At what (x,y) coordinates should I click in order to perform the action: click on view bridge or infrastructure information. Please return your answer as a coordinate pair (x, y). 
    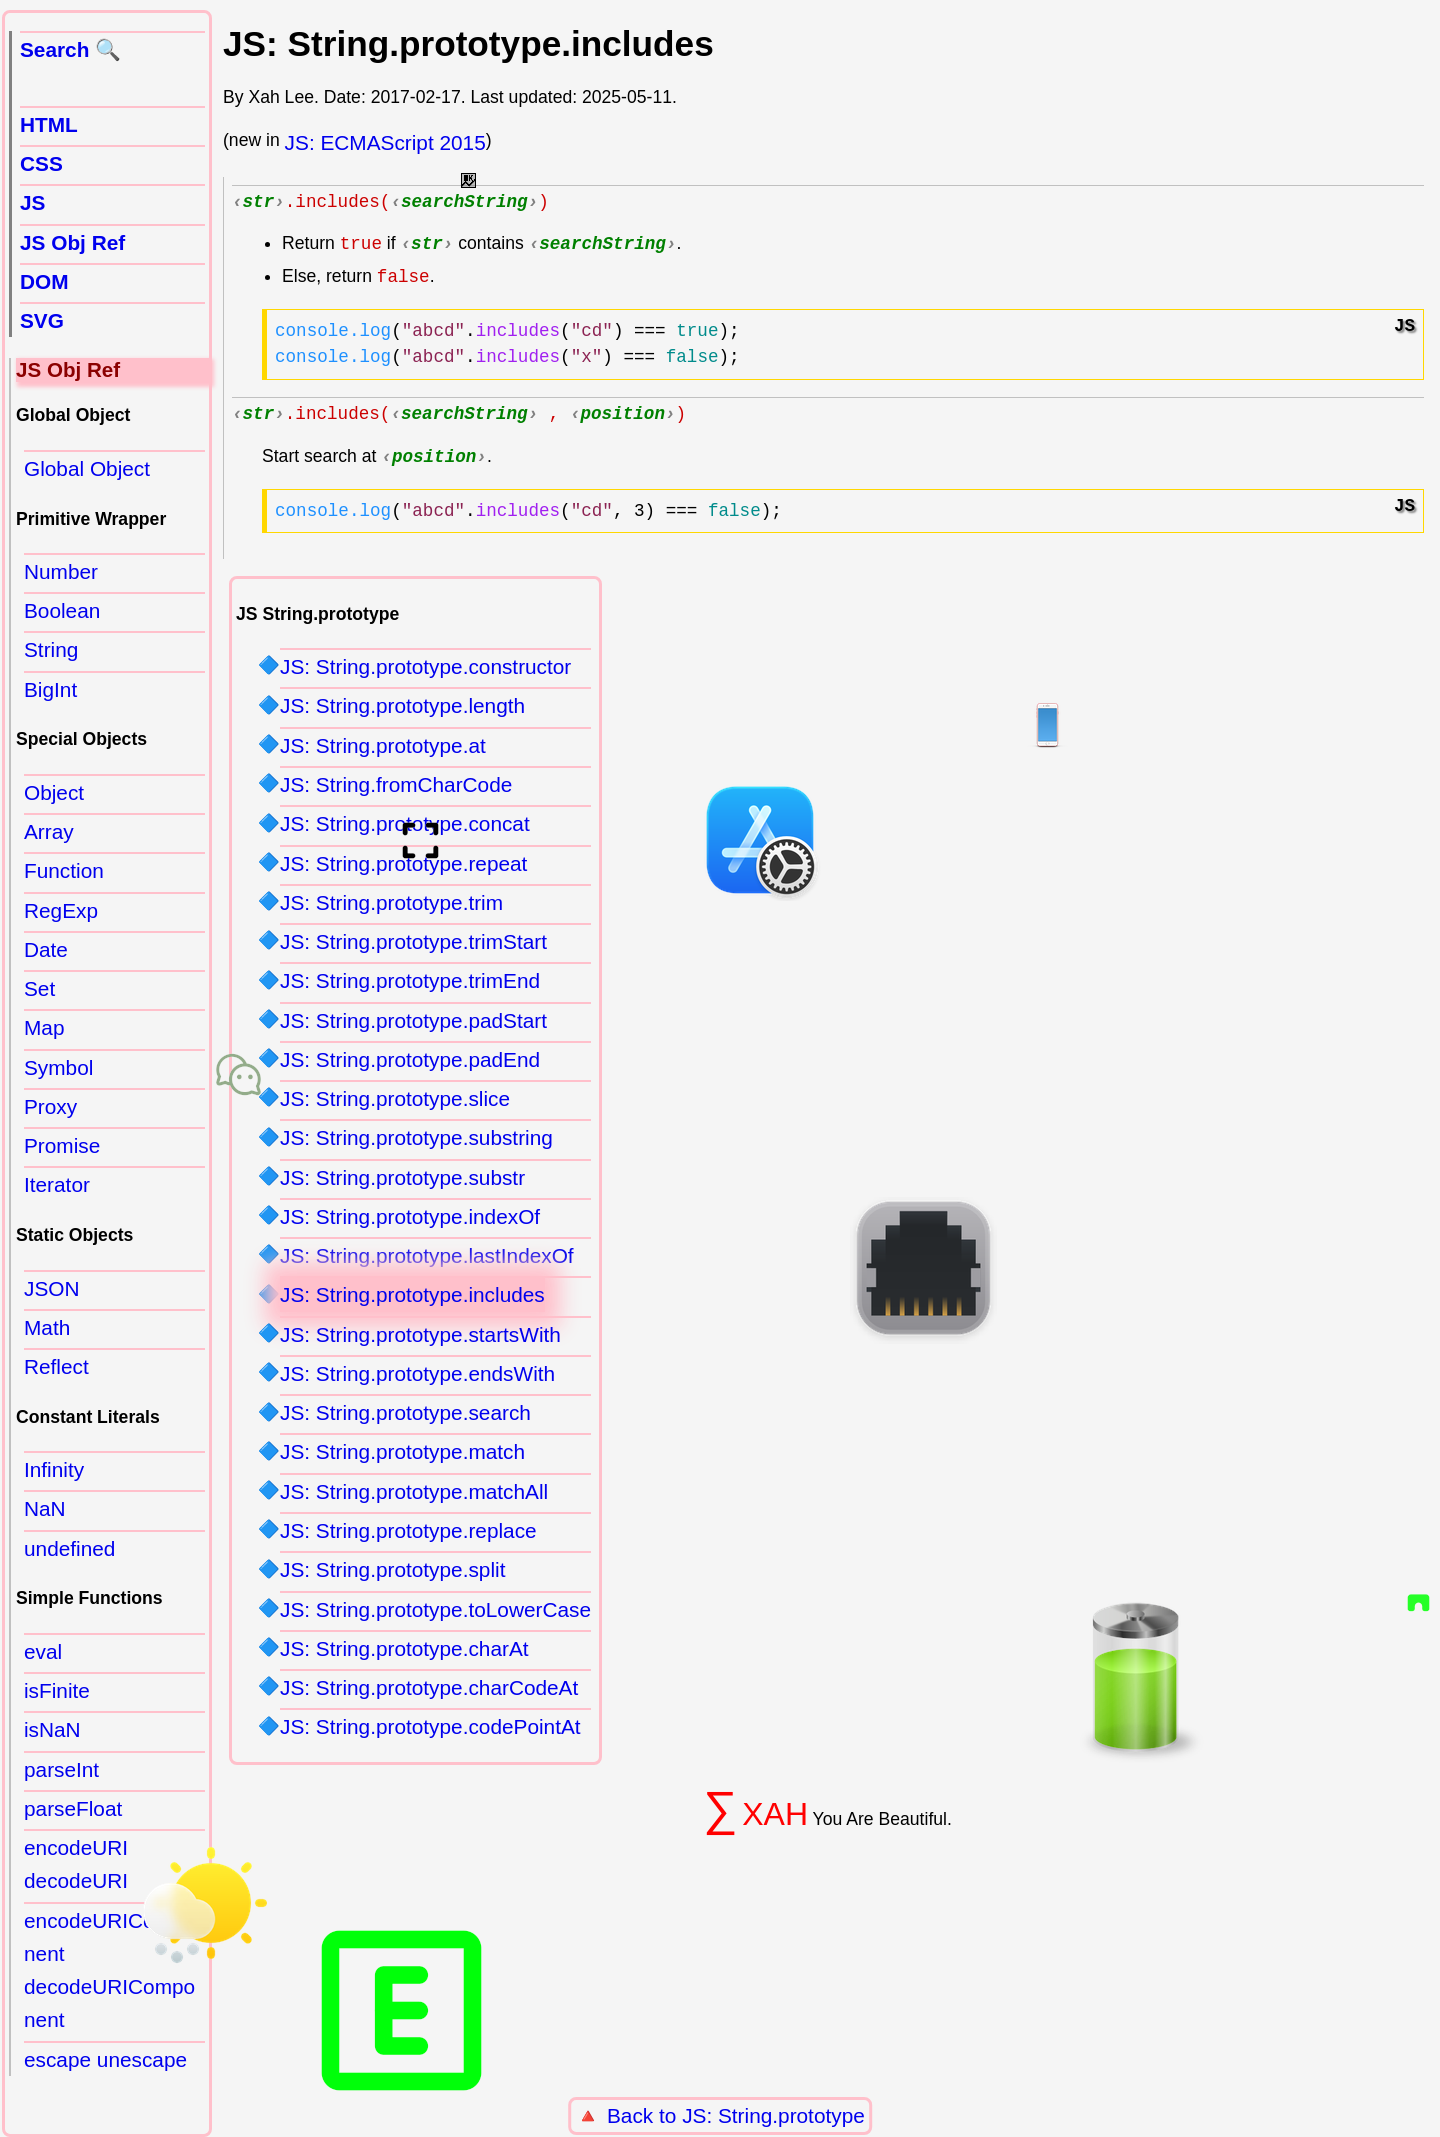
    Looking at the image, I should click on (1418, 1601).